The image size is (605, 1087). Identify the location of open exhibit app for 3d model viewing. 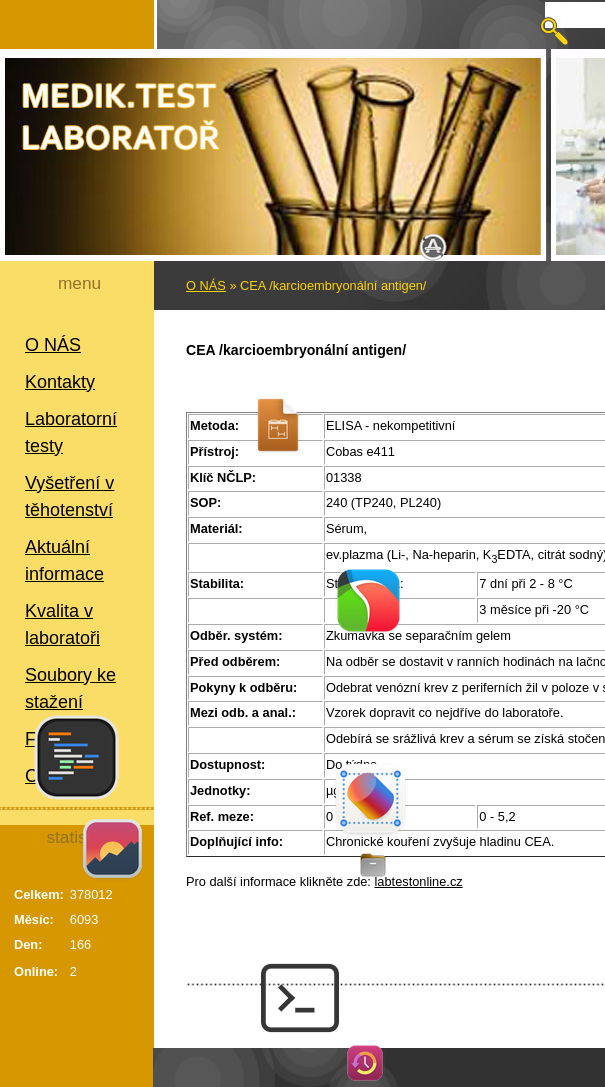
(370, 798).